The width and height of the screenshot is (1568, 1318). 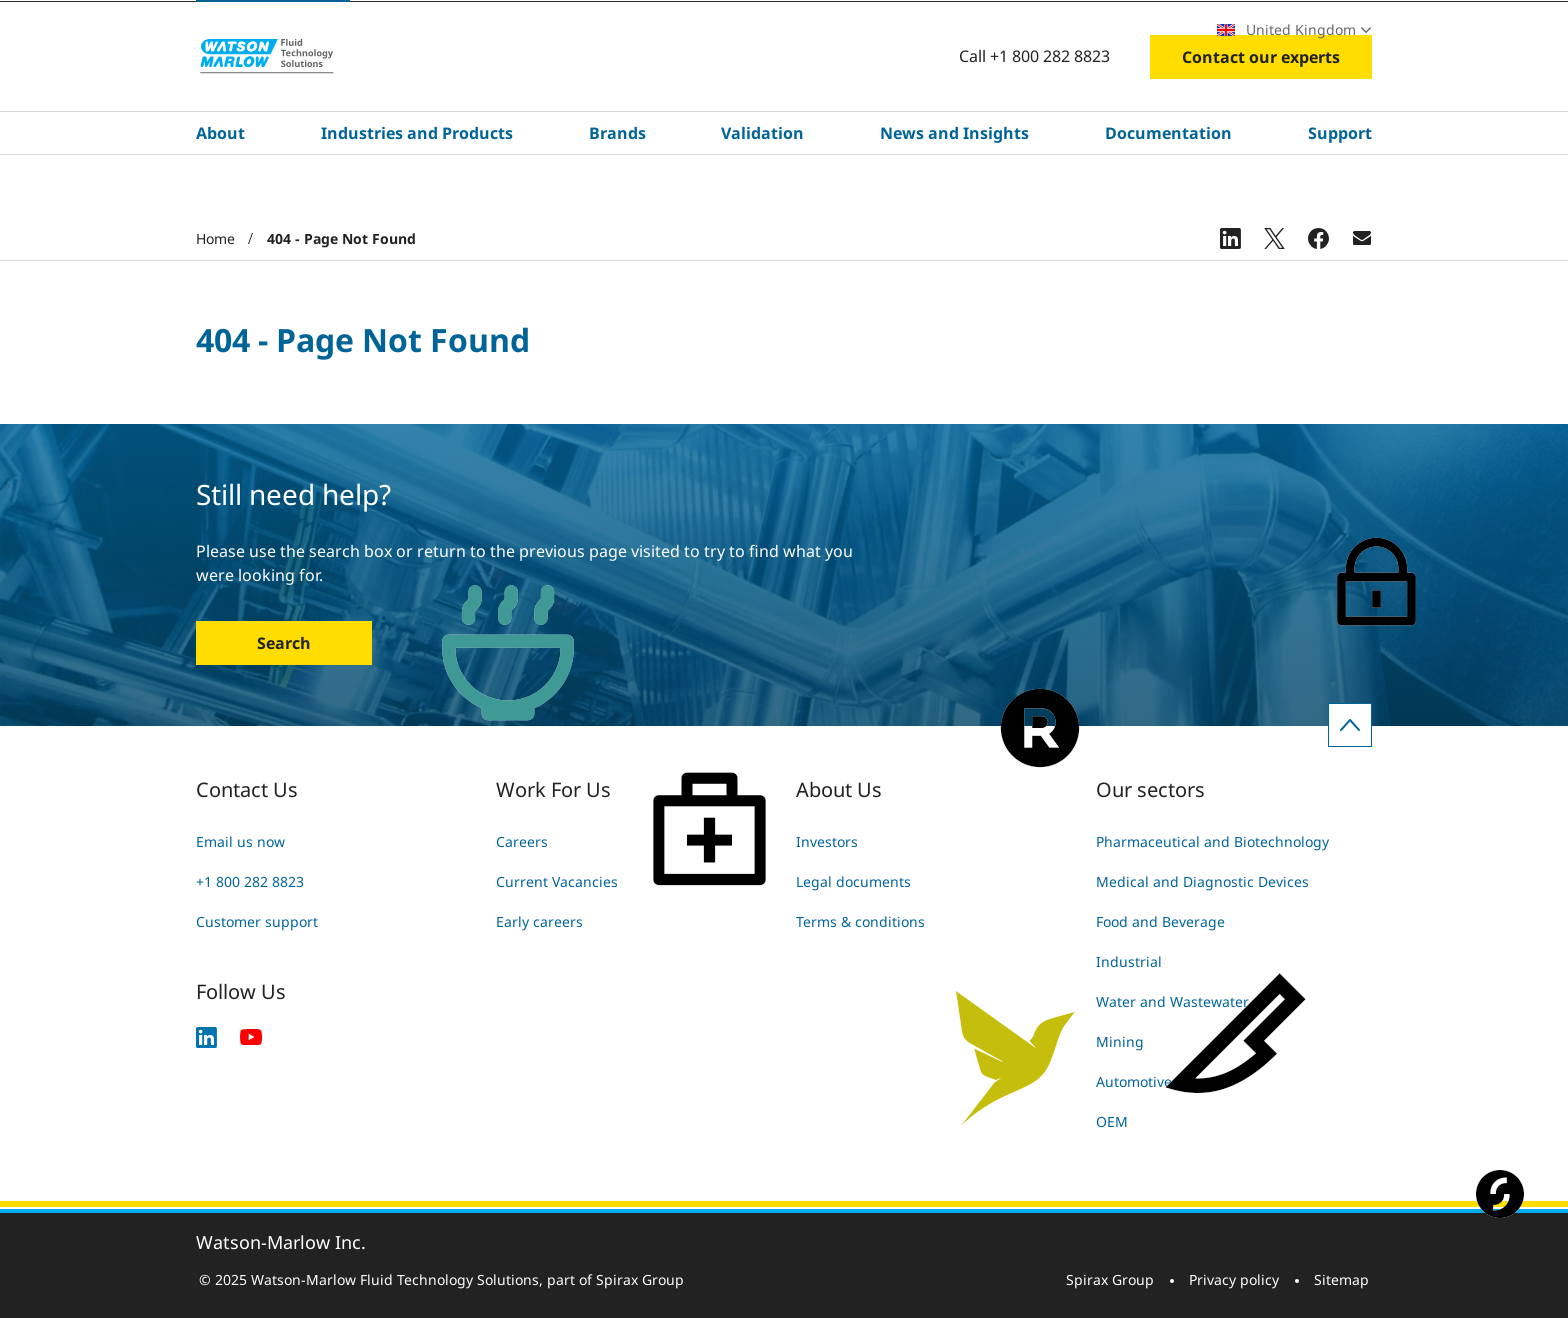 What do you see at coordinates (1040, 728) in the screenshot?
I see `indicates a registered trademark symbol` at bounding box center [1040, 728].